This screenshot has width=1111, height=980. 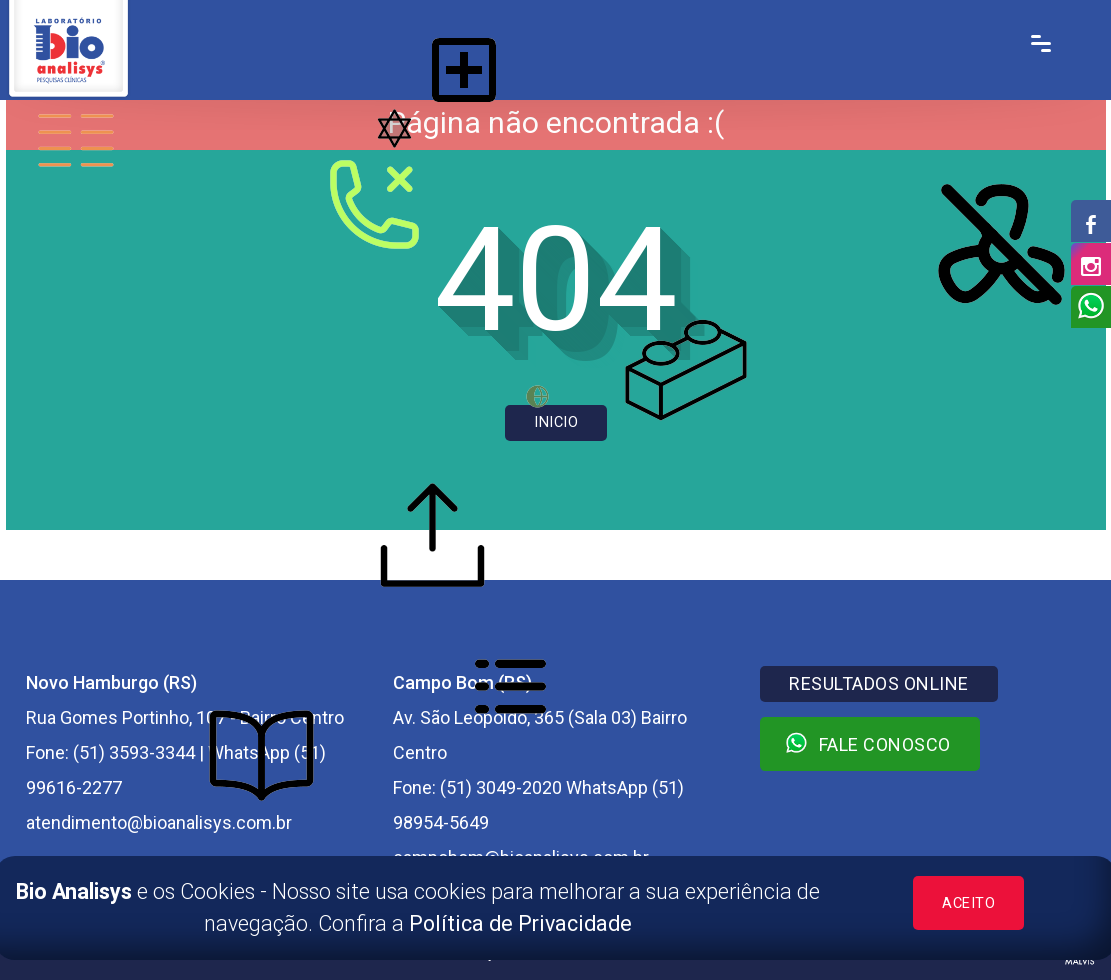 What do you see at coordinates (76, 142) in the screenshot?
I see `switch to multi-column text layout` at bounding box center [76, 142].